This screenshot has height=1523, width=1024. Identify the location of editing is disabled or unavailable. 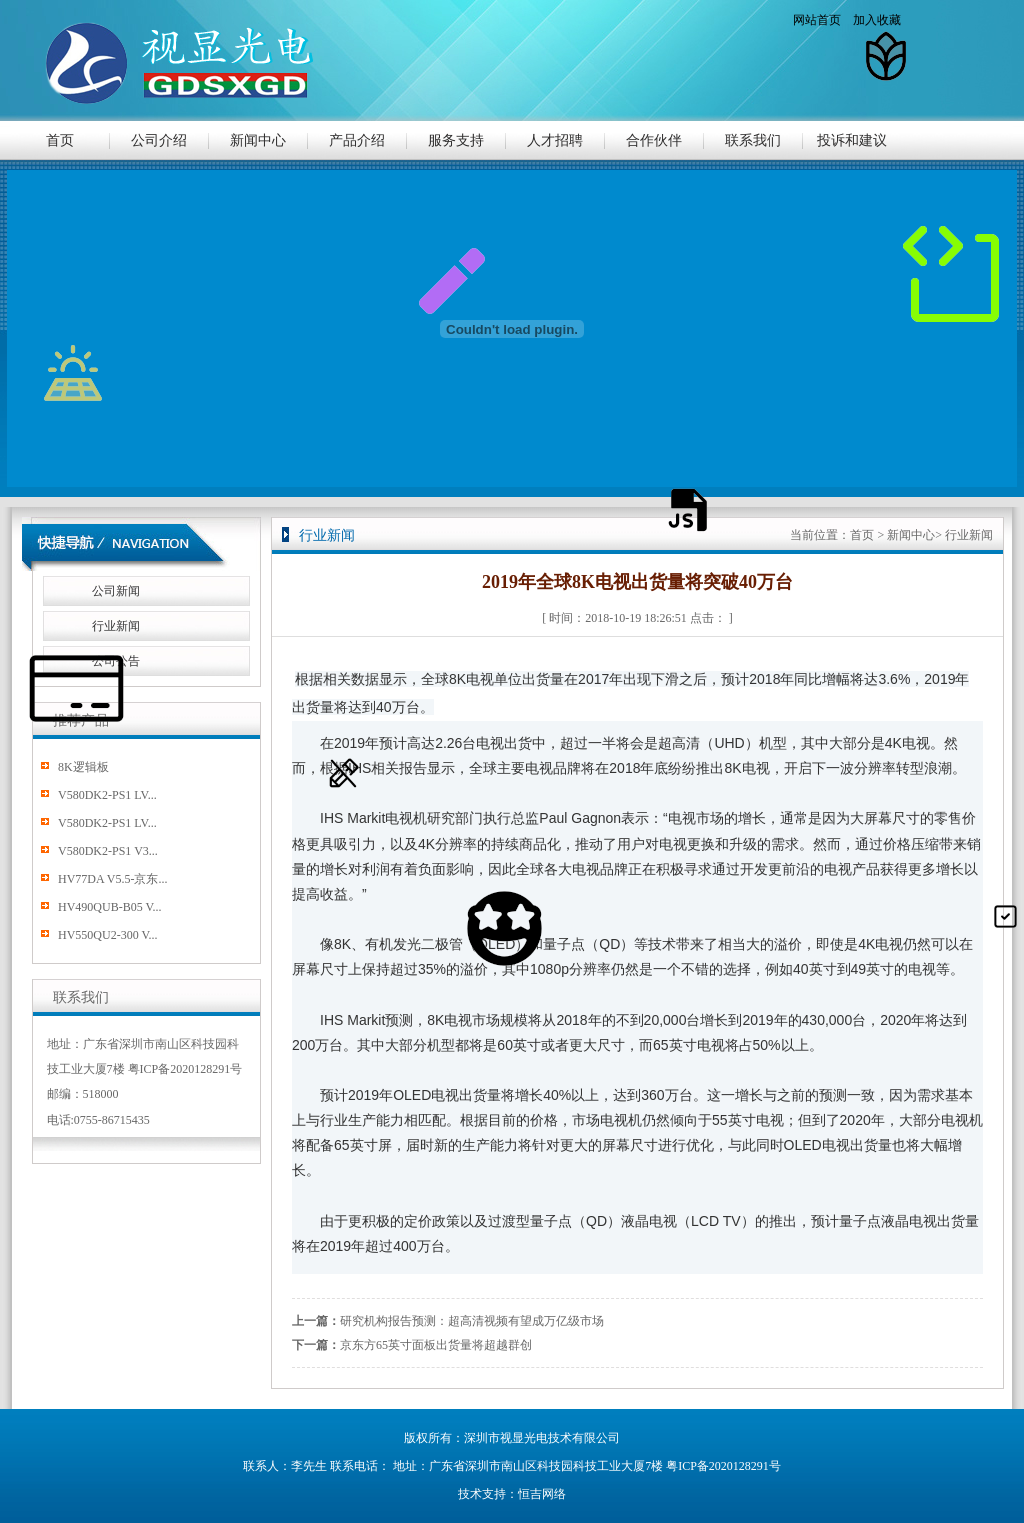
(343, 773).